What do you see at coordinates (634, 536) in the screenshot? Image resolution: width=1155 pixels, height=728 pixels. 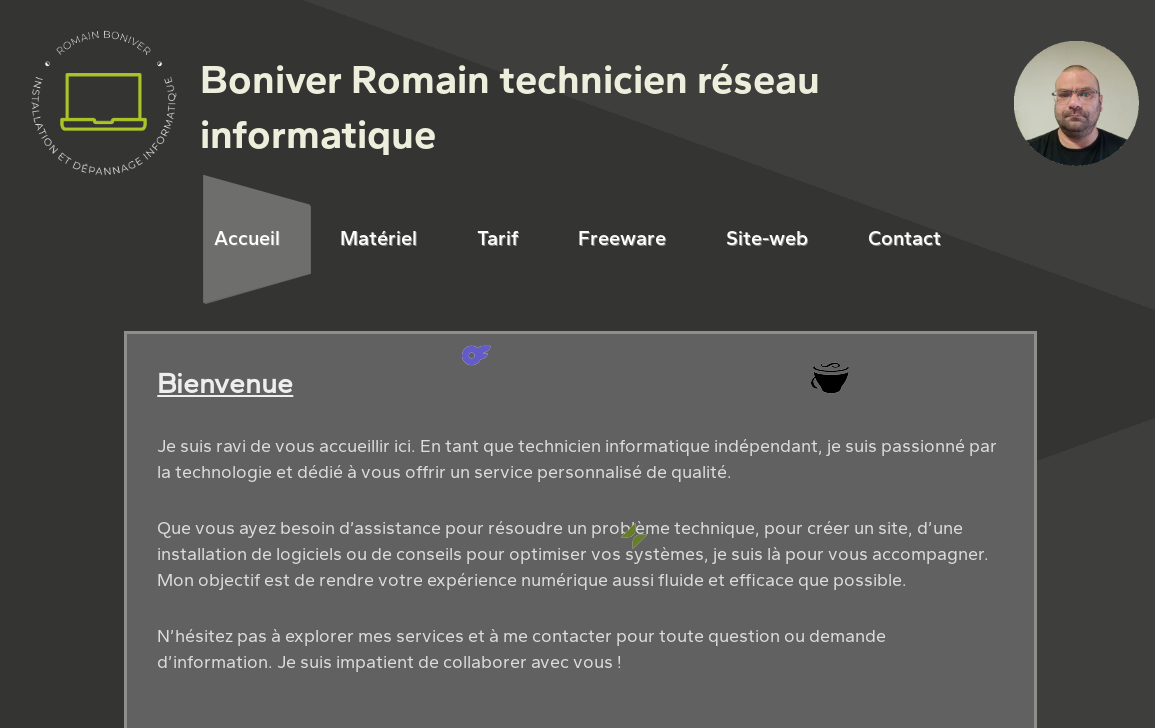 I see `glide app logo` at bounding box center [634, 536].